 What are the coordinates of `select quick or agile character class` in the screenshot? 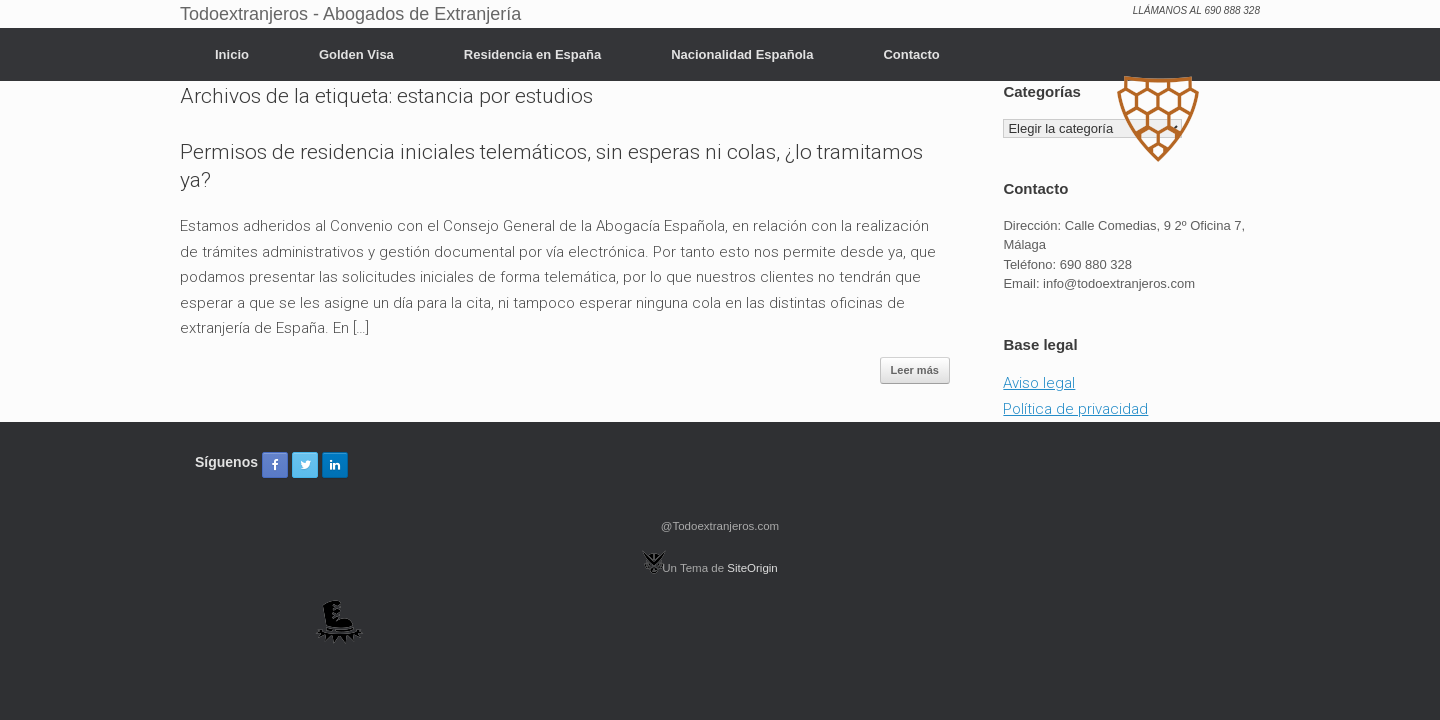 It's located at (654, 562).